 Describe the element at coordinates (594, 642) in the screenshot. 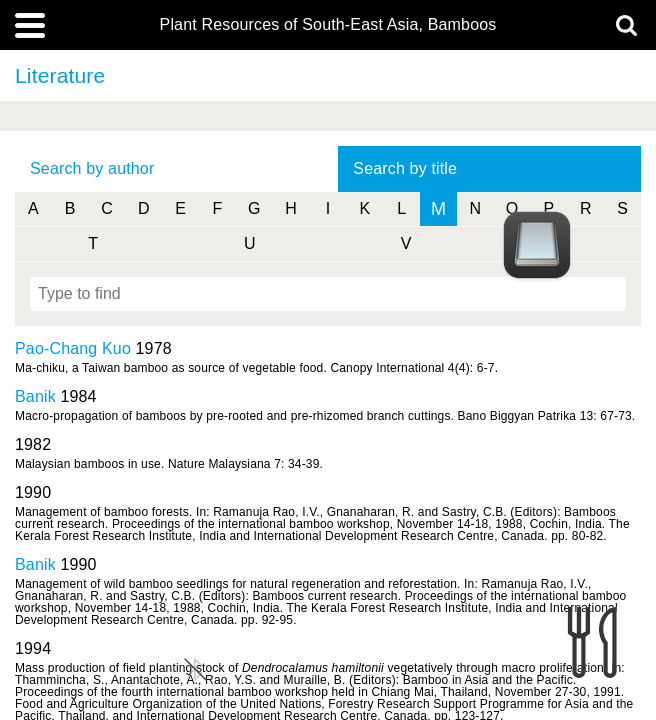

I see `access food and drink emoji category` at that location.